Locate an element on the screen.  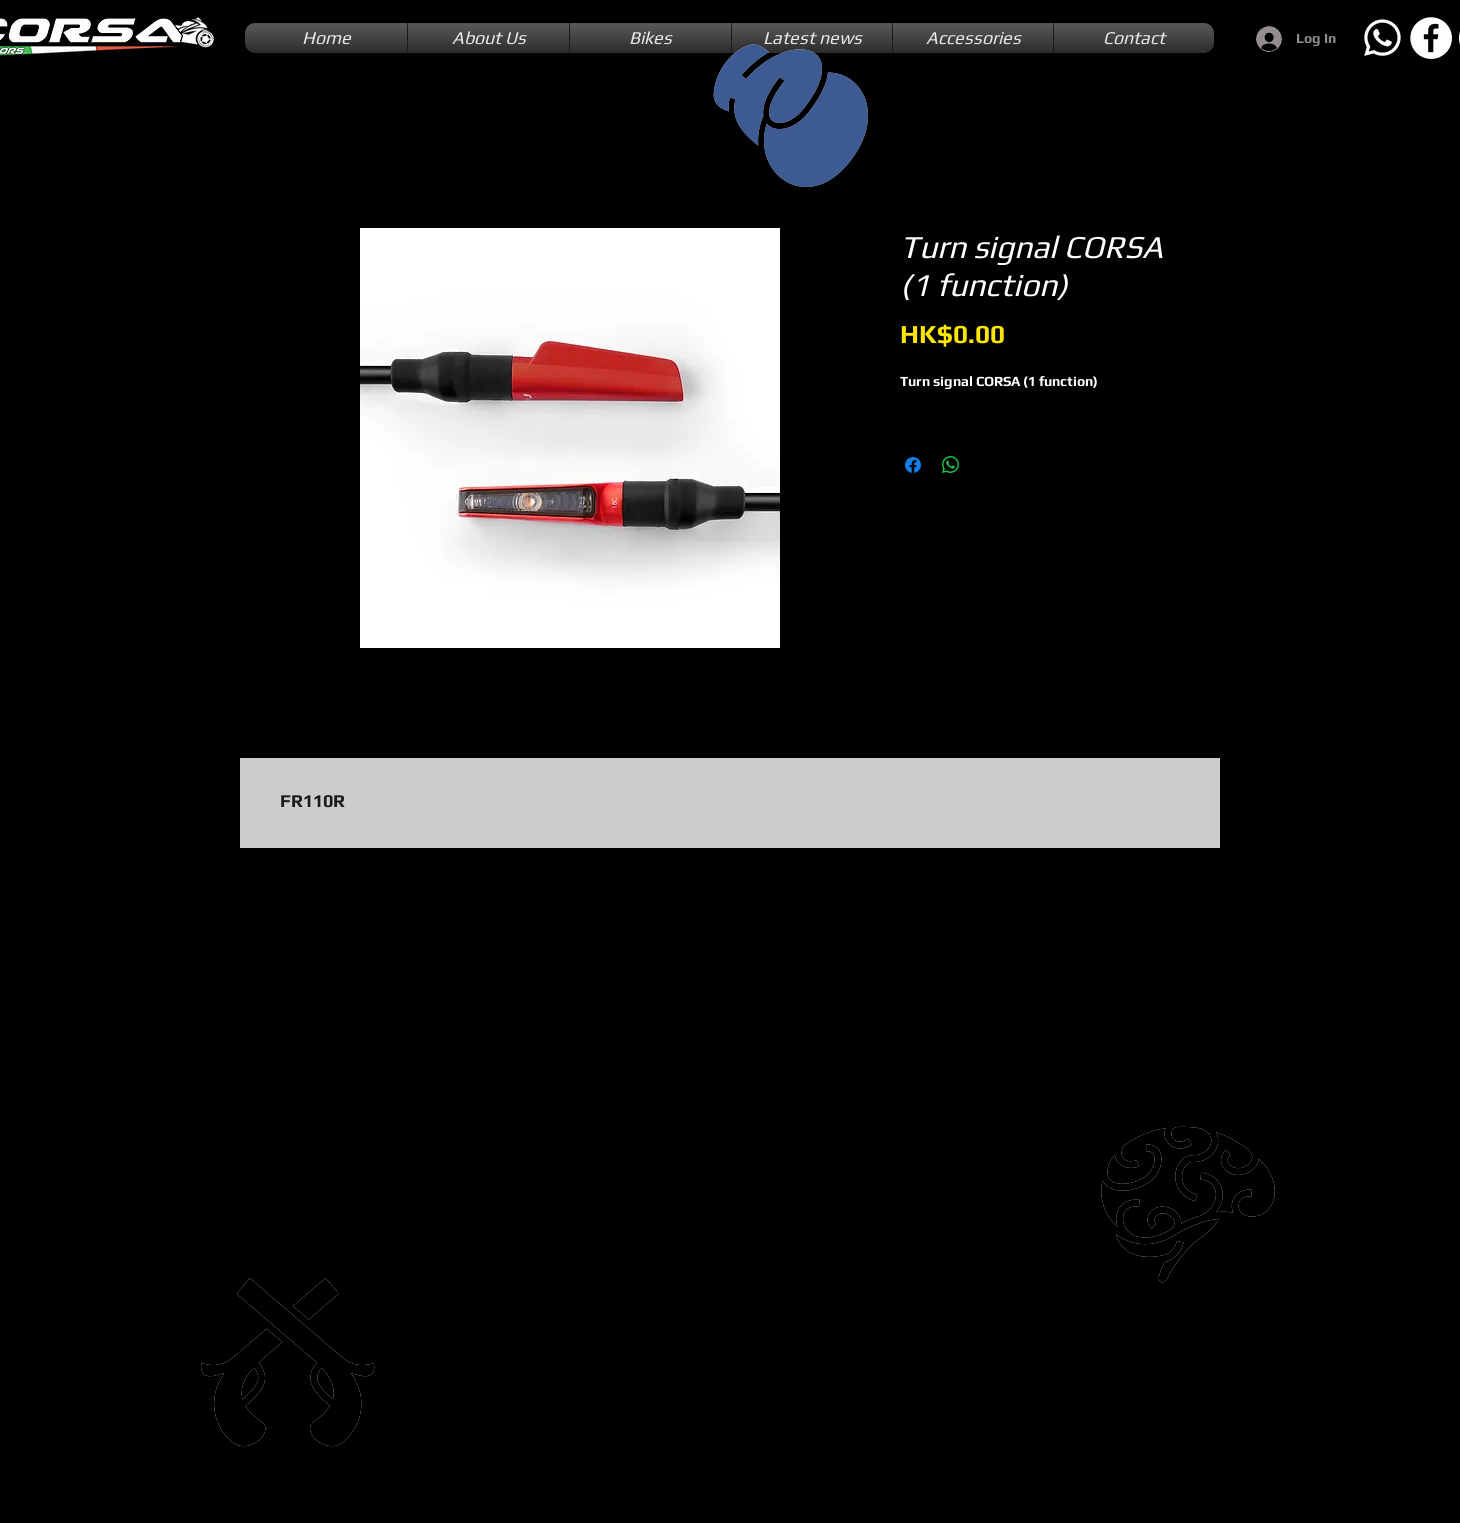
access boxing or fighting game mode is located at coordinates (790, 109).